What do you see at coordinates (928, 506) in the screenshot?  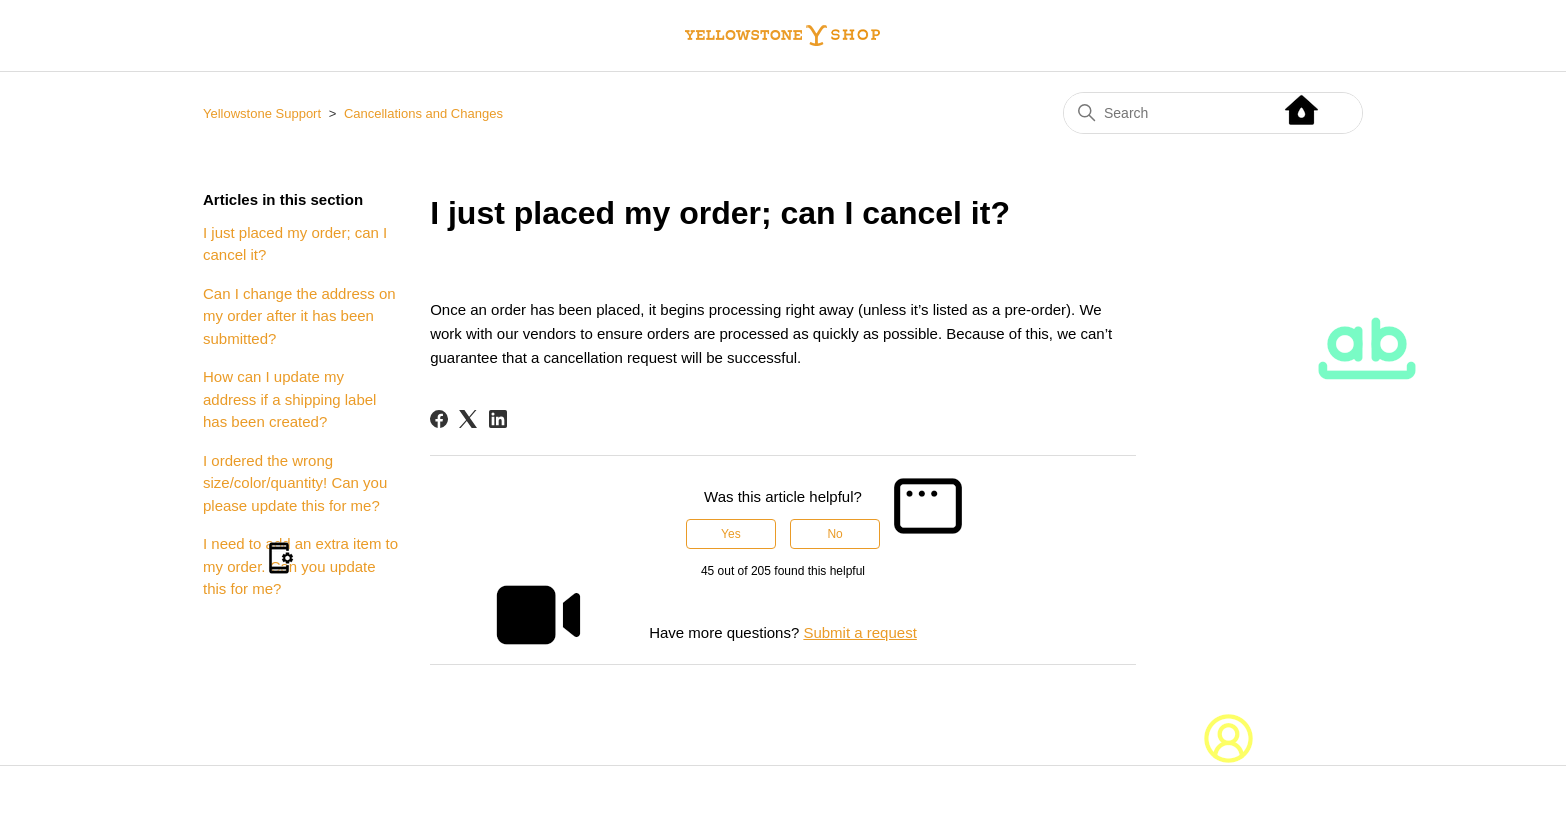 I see `open a new application window` at bounding box center [928, 506].